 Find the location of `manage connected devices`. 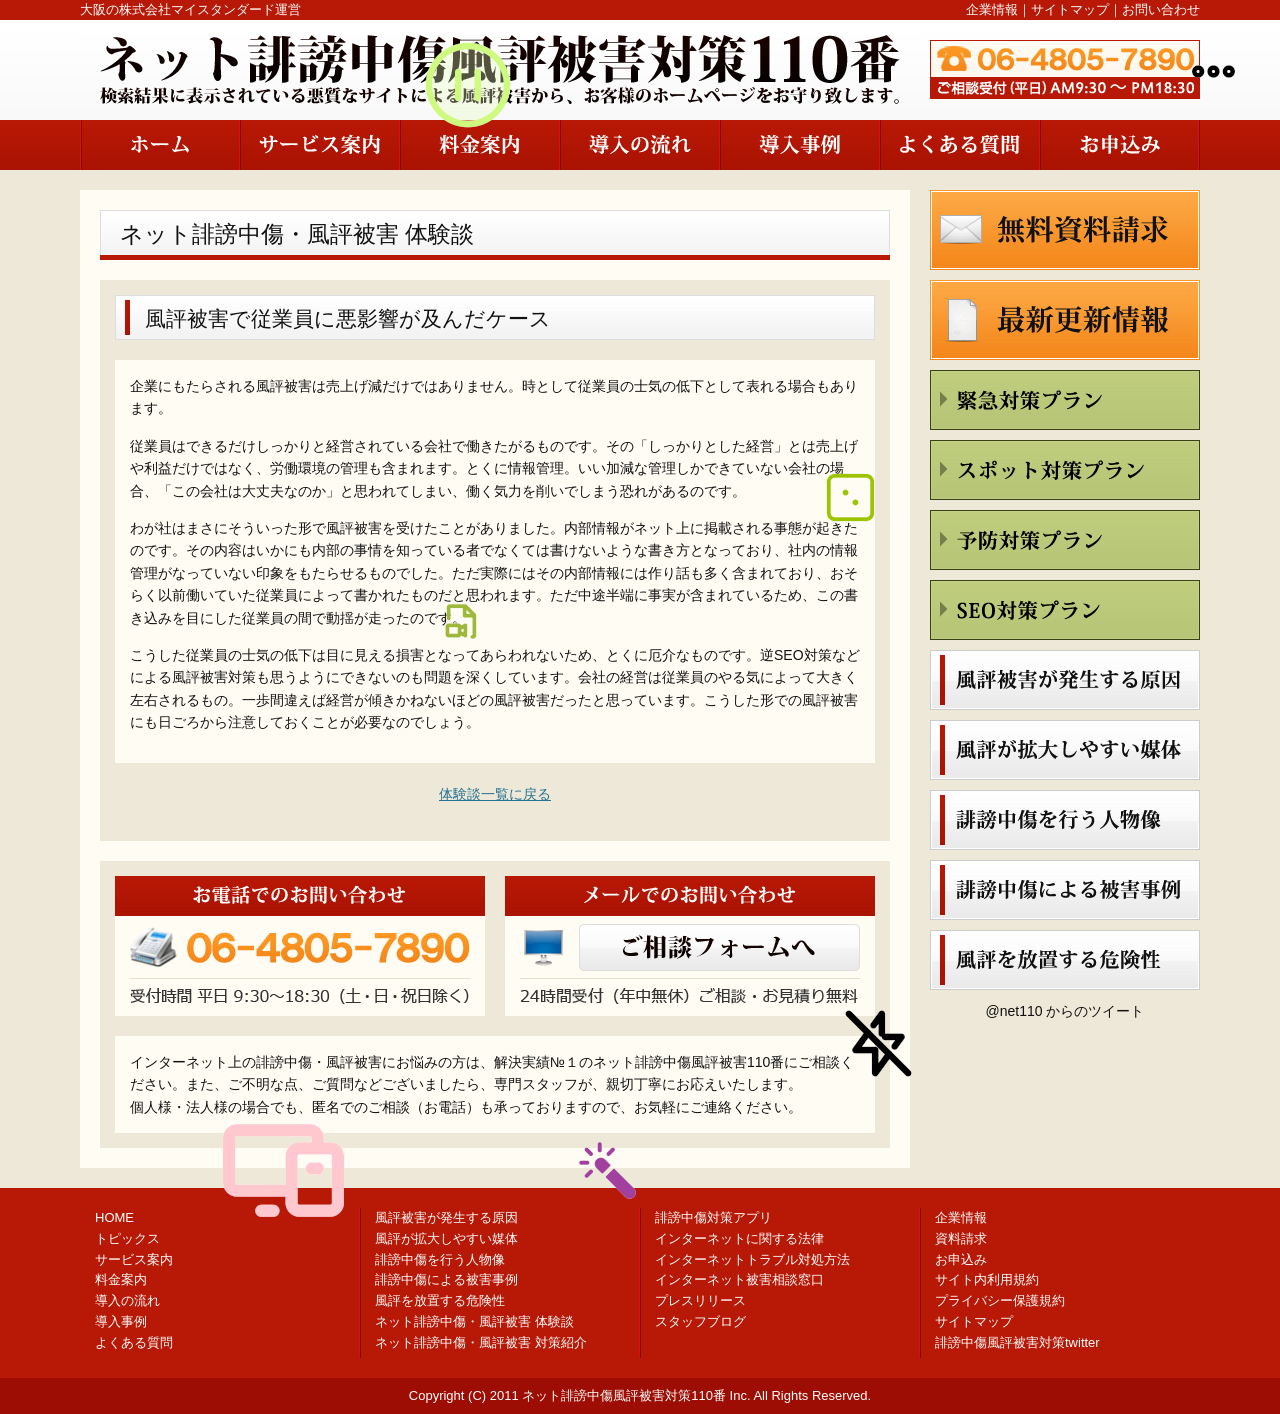

manage connected devices is located at coordinates (281, 1170).